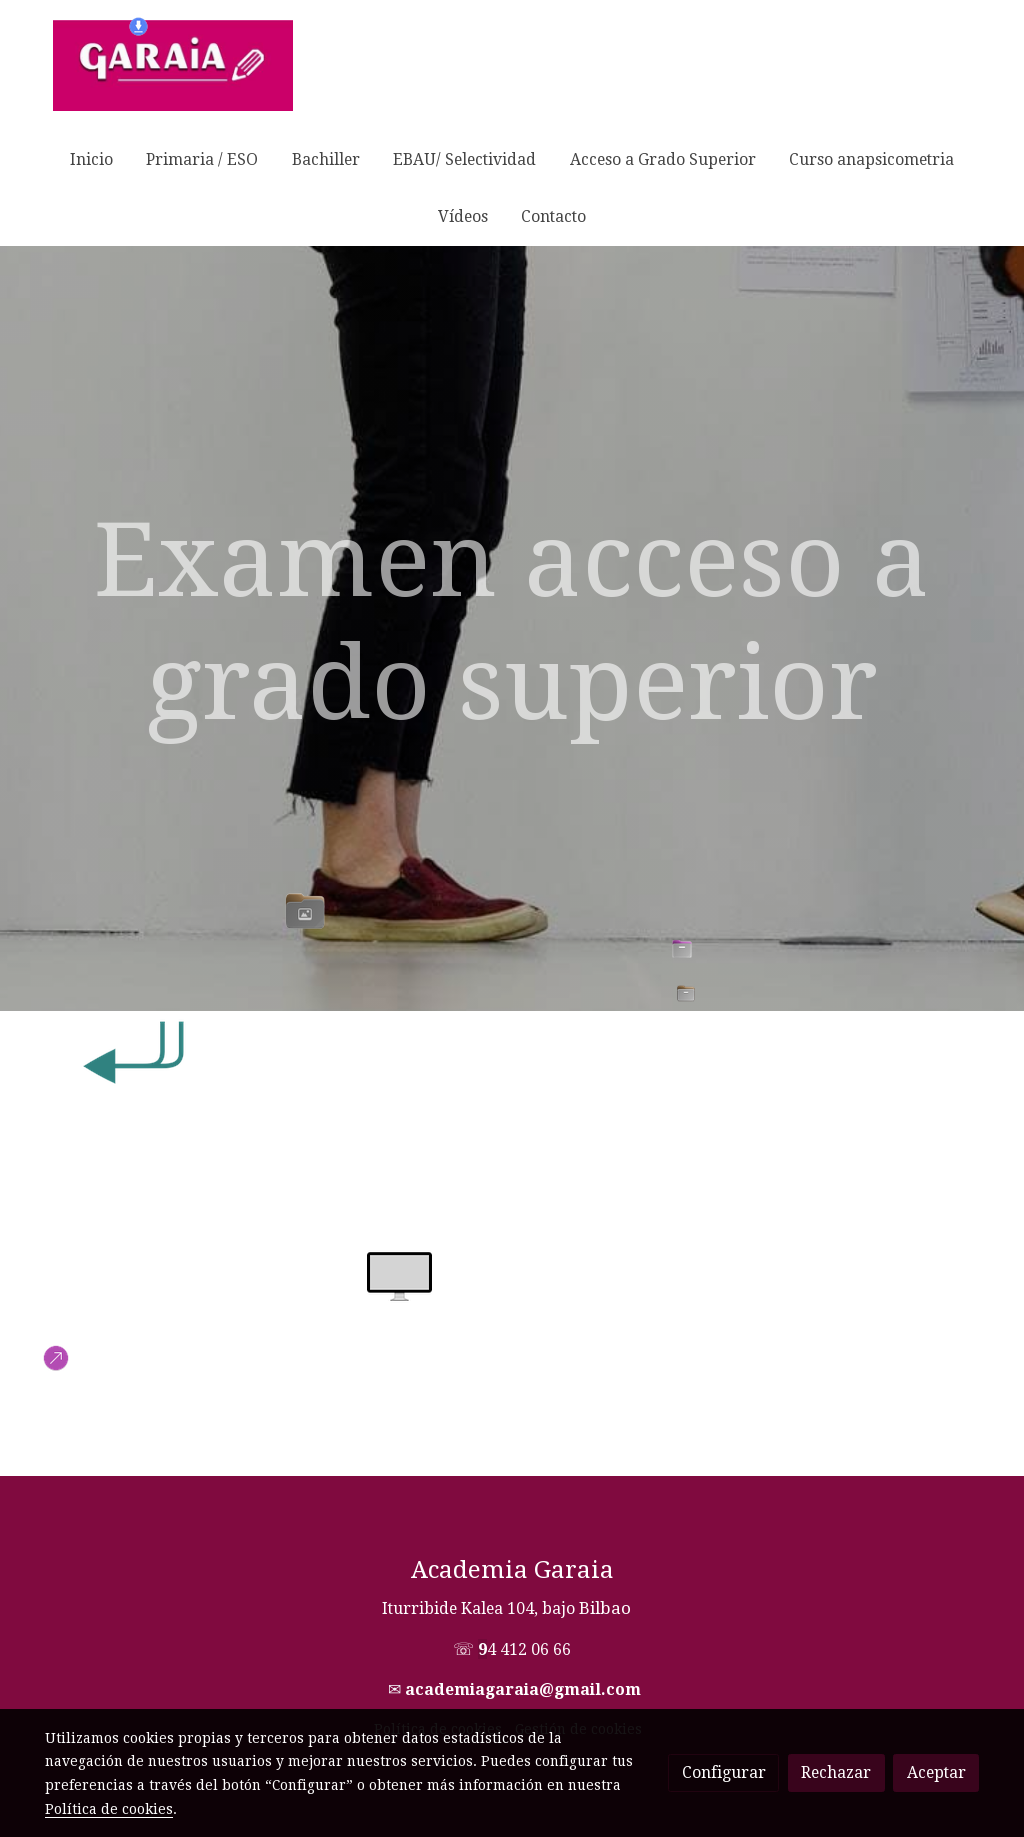  Describe the element at coordinates (305, 911) in the screenshot. I see `open your pictures folder` at that location.